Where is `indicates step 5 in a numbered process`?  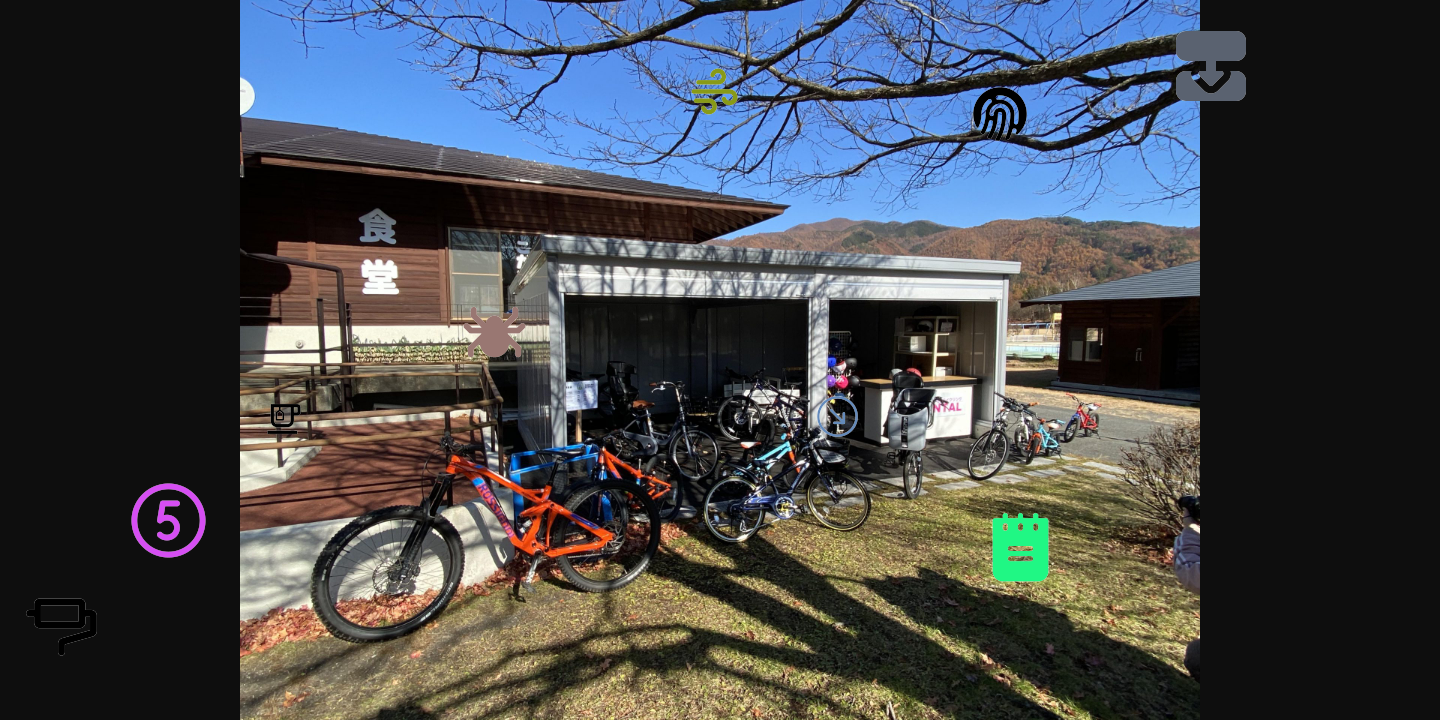
indicates step 5 in a numbered process is located at coordinates (168, 520).